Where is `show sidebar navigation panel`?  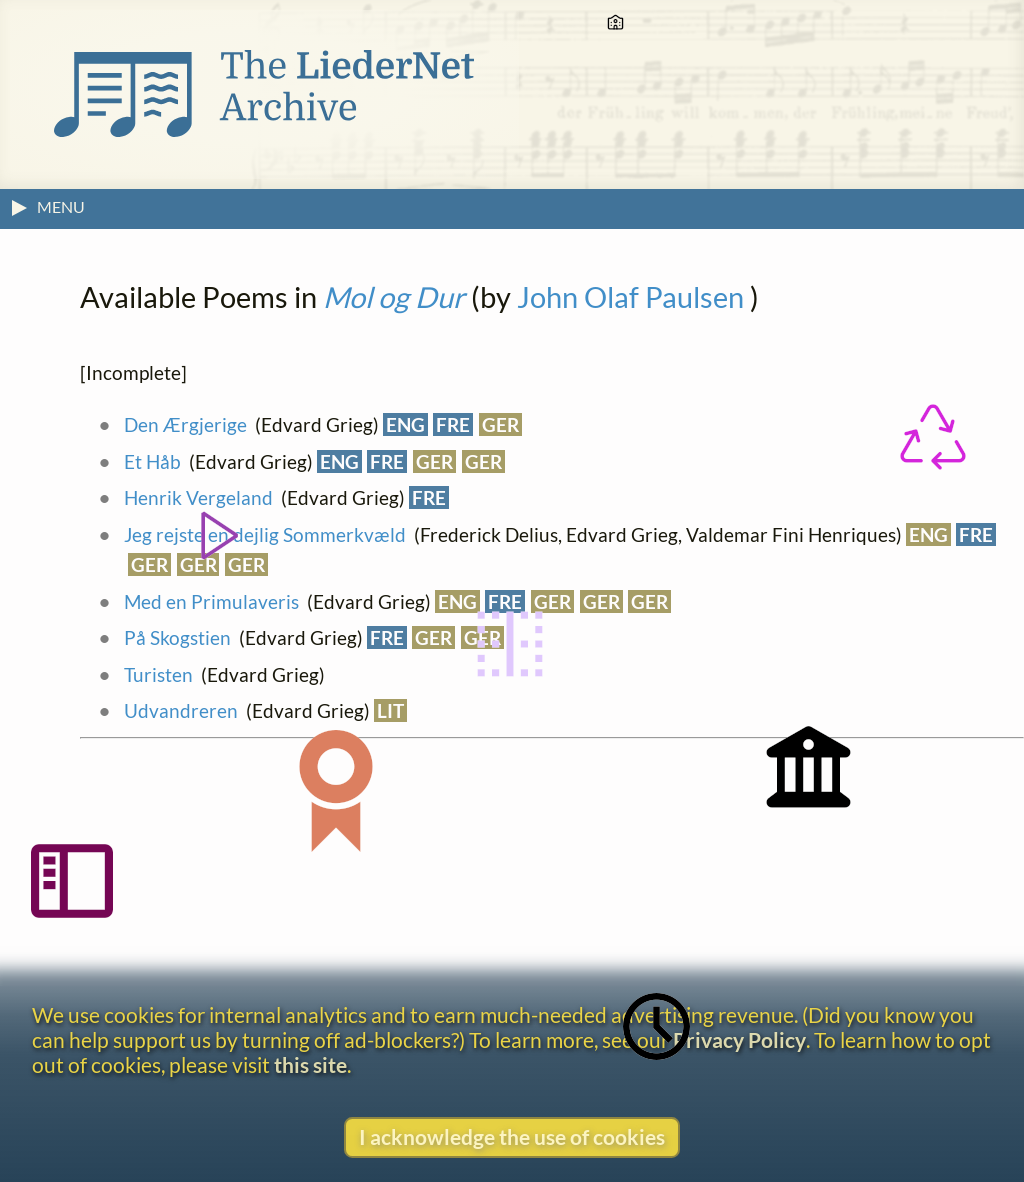
show sidebar navigation panel is located at coordinates (72, 881).